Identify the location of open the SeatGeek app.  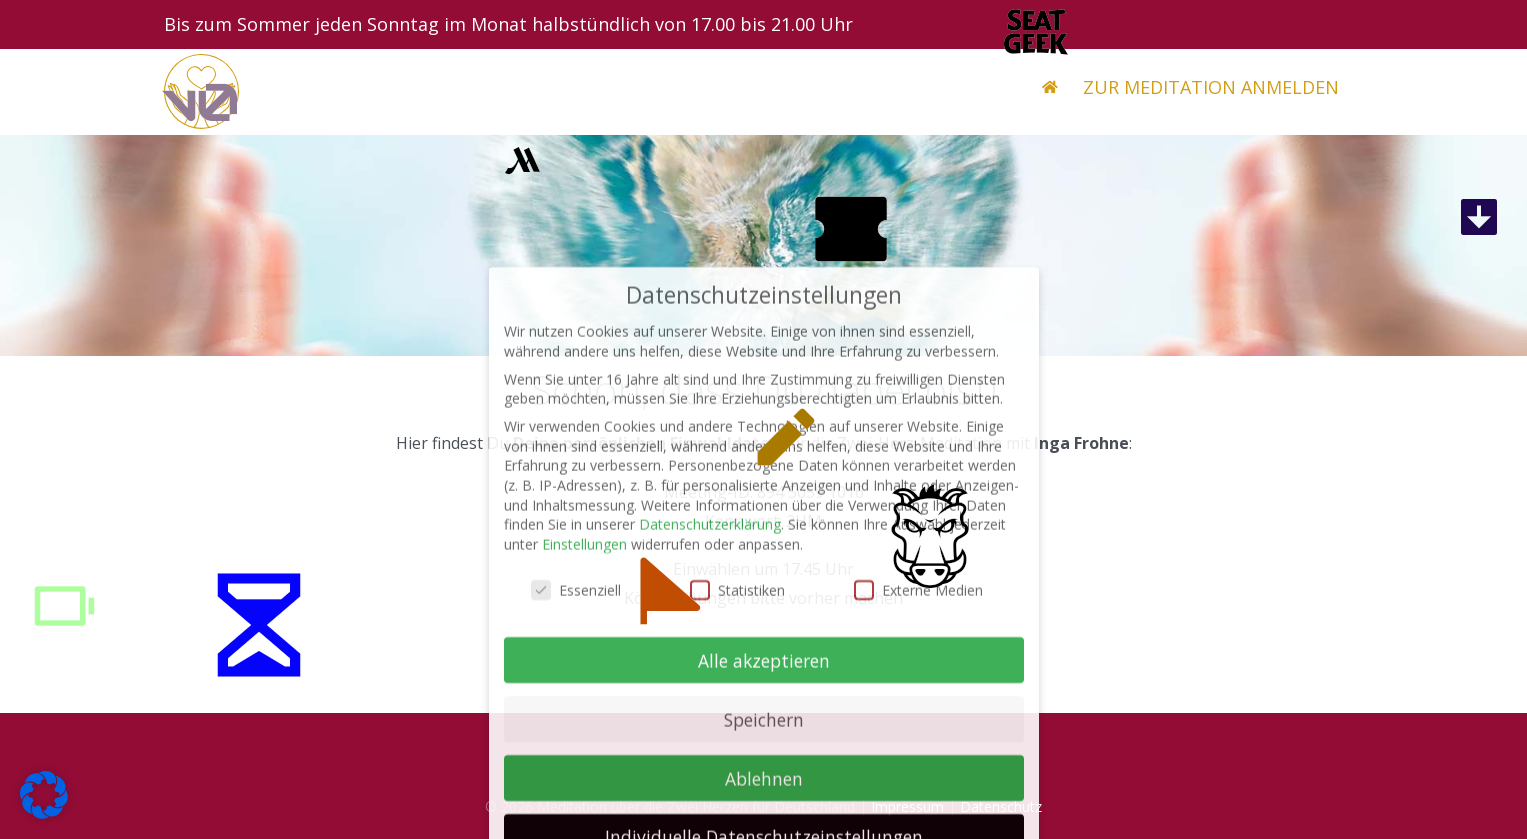
(1036, 32).